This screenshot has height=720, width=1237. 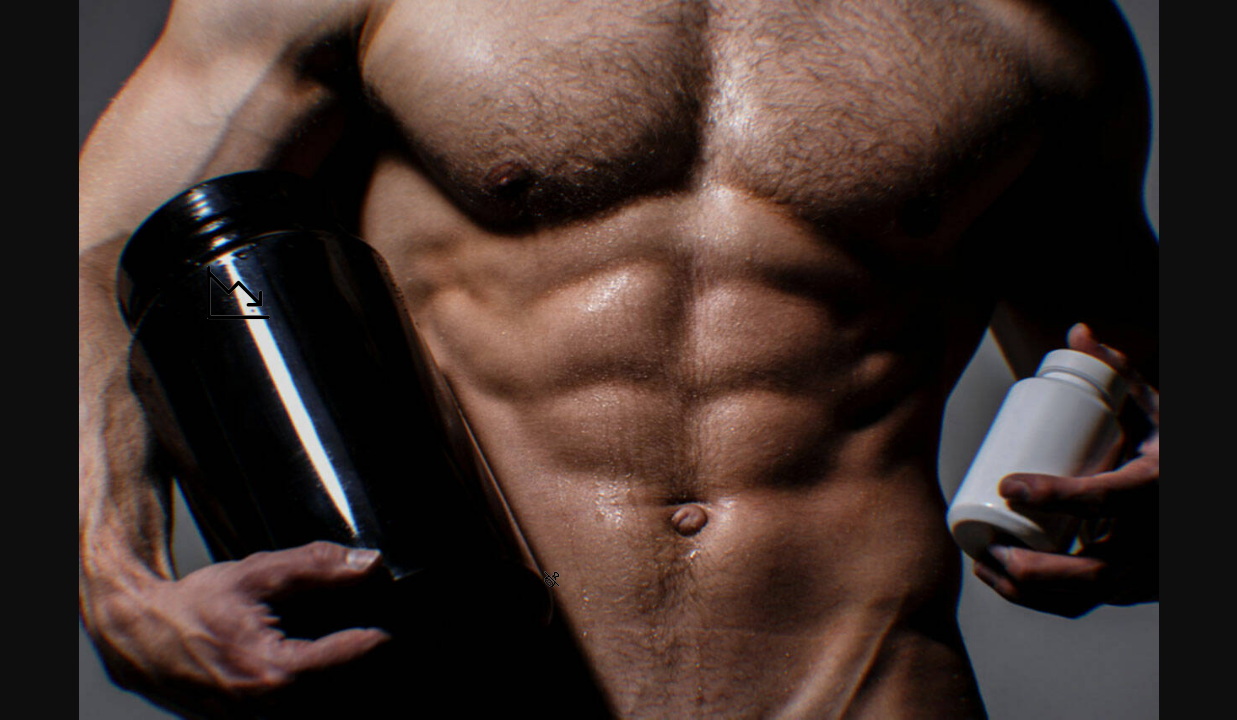 What do you see at coordinates (238, 292) in the screenshot?
I see `view declining metrics or trends` at bounding box center [238, 292].